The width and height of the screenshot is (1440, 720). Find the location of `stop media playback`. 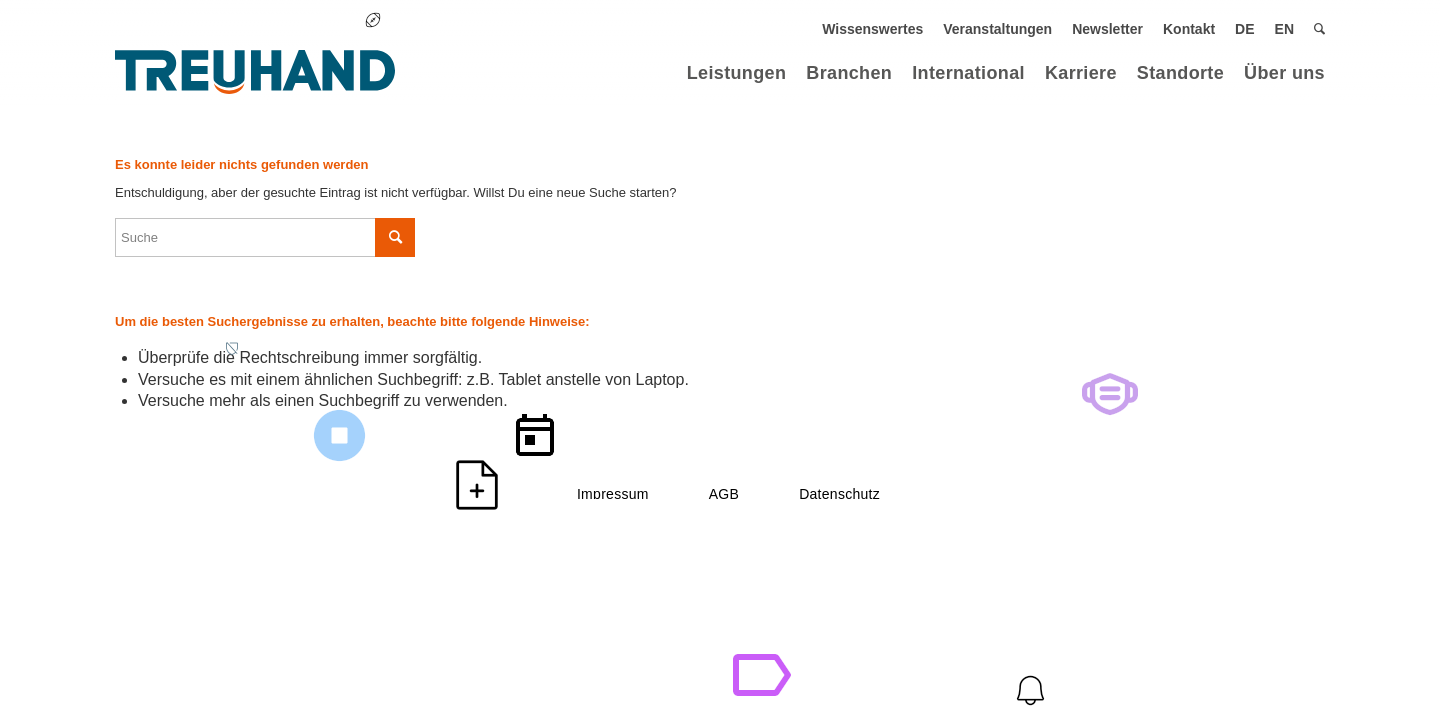

stop media playback is located at coordinates (339, 435).